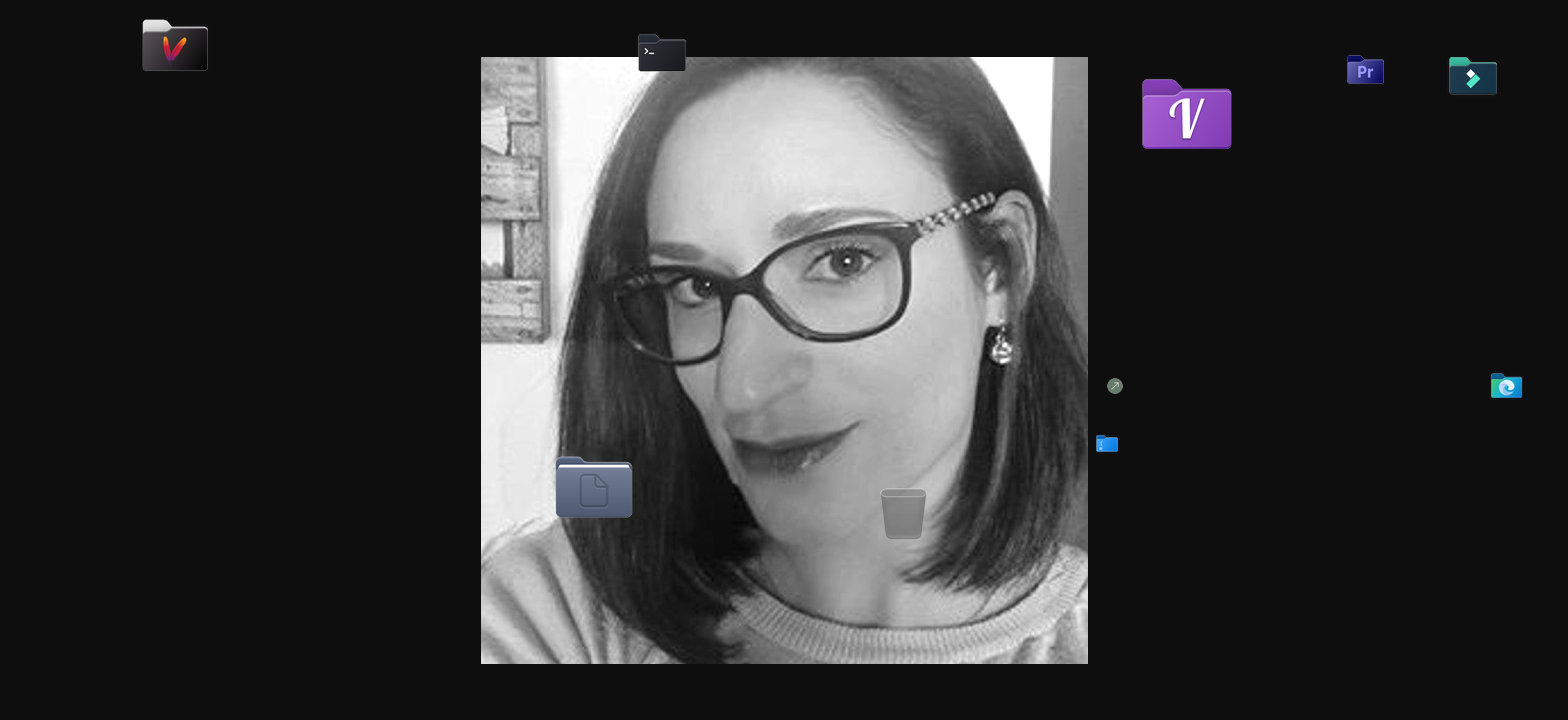 This screenshot has width=1568, height=720. What do you see at coordinates (594, 487) in the screenshot?
I see `open your documents folder` at bounding box center [594, 487].